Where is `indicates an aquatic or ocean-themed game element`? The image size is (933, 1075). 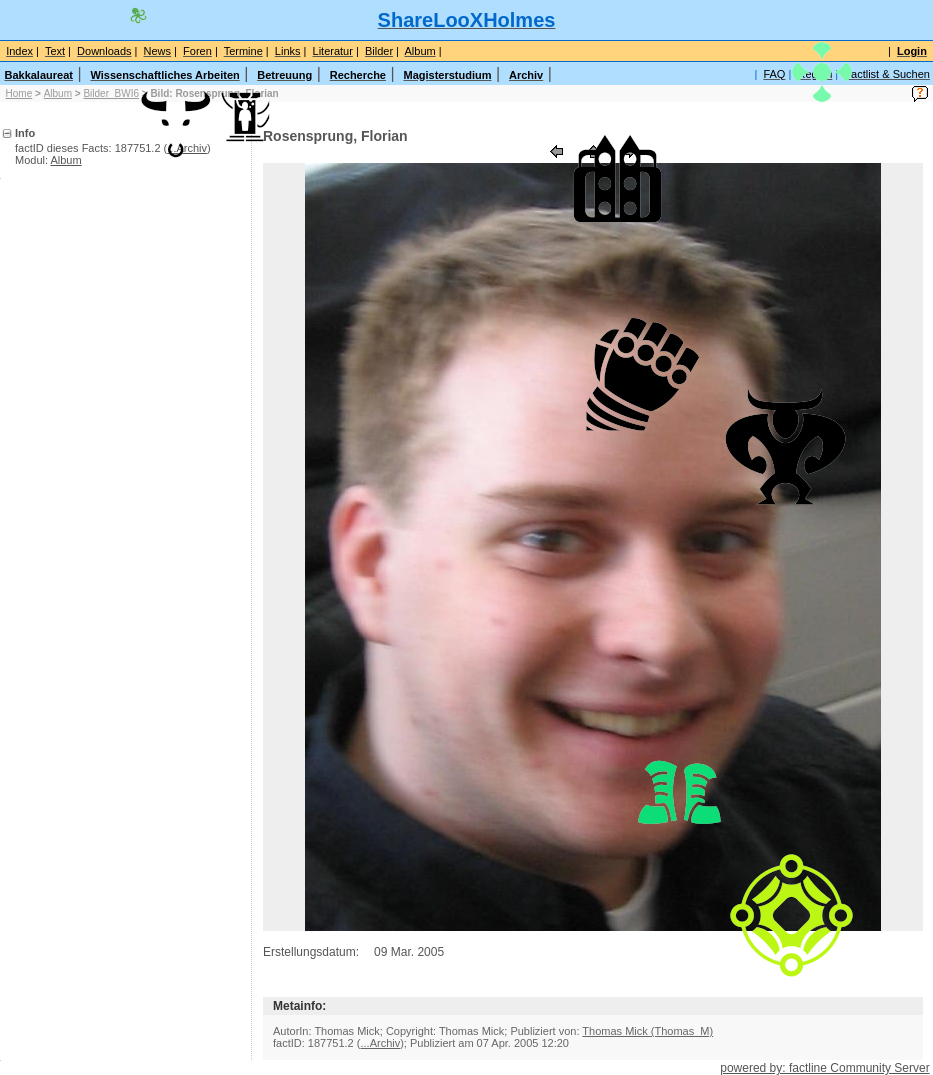 indicates an aquatic or ocean-themed game element is located at coordinates (138, 15).